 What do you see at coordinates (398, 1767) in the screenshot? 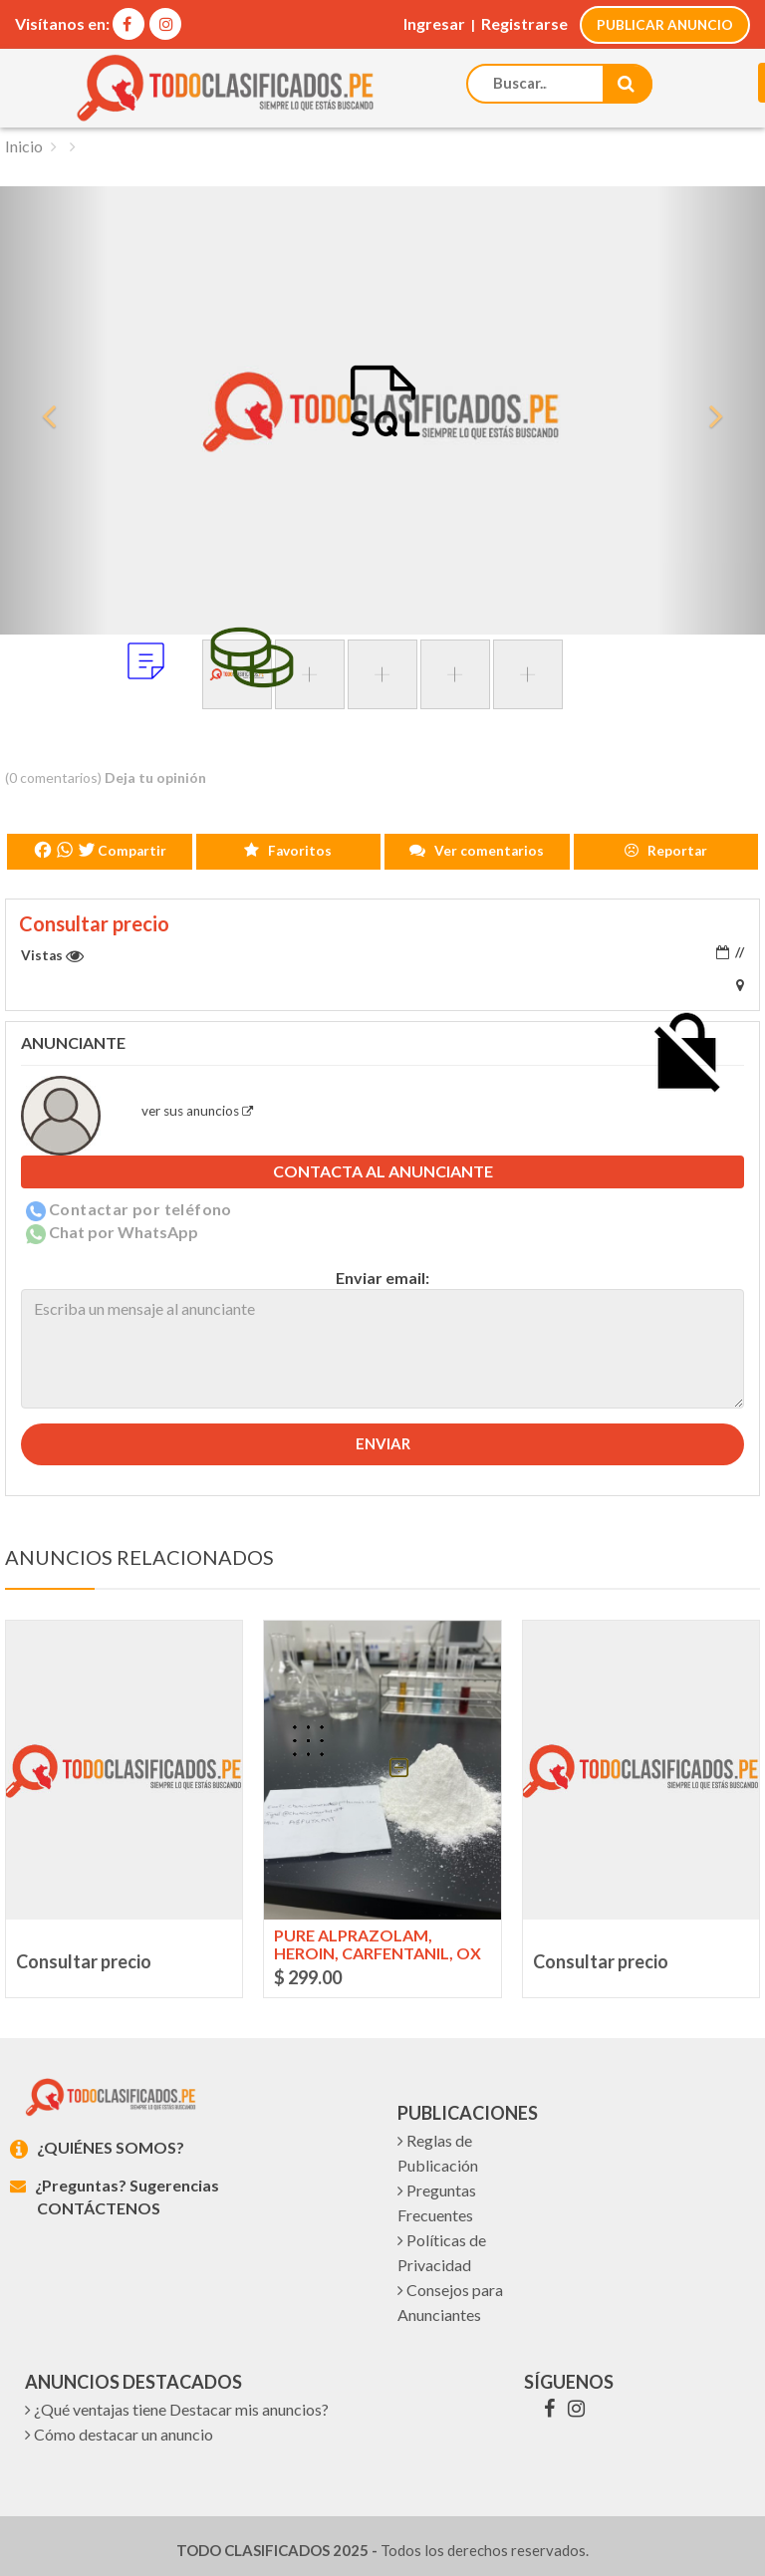
I see `perform a division calculation` at bounding box center [398, 1767].